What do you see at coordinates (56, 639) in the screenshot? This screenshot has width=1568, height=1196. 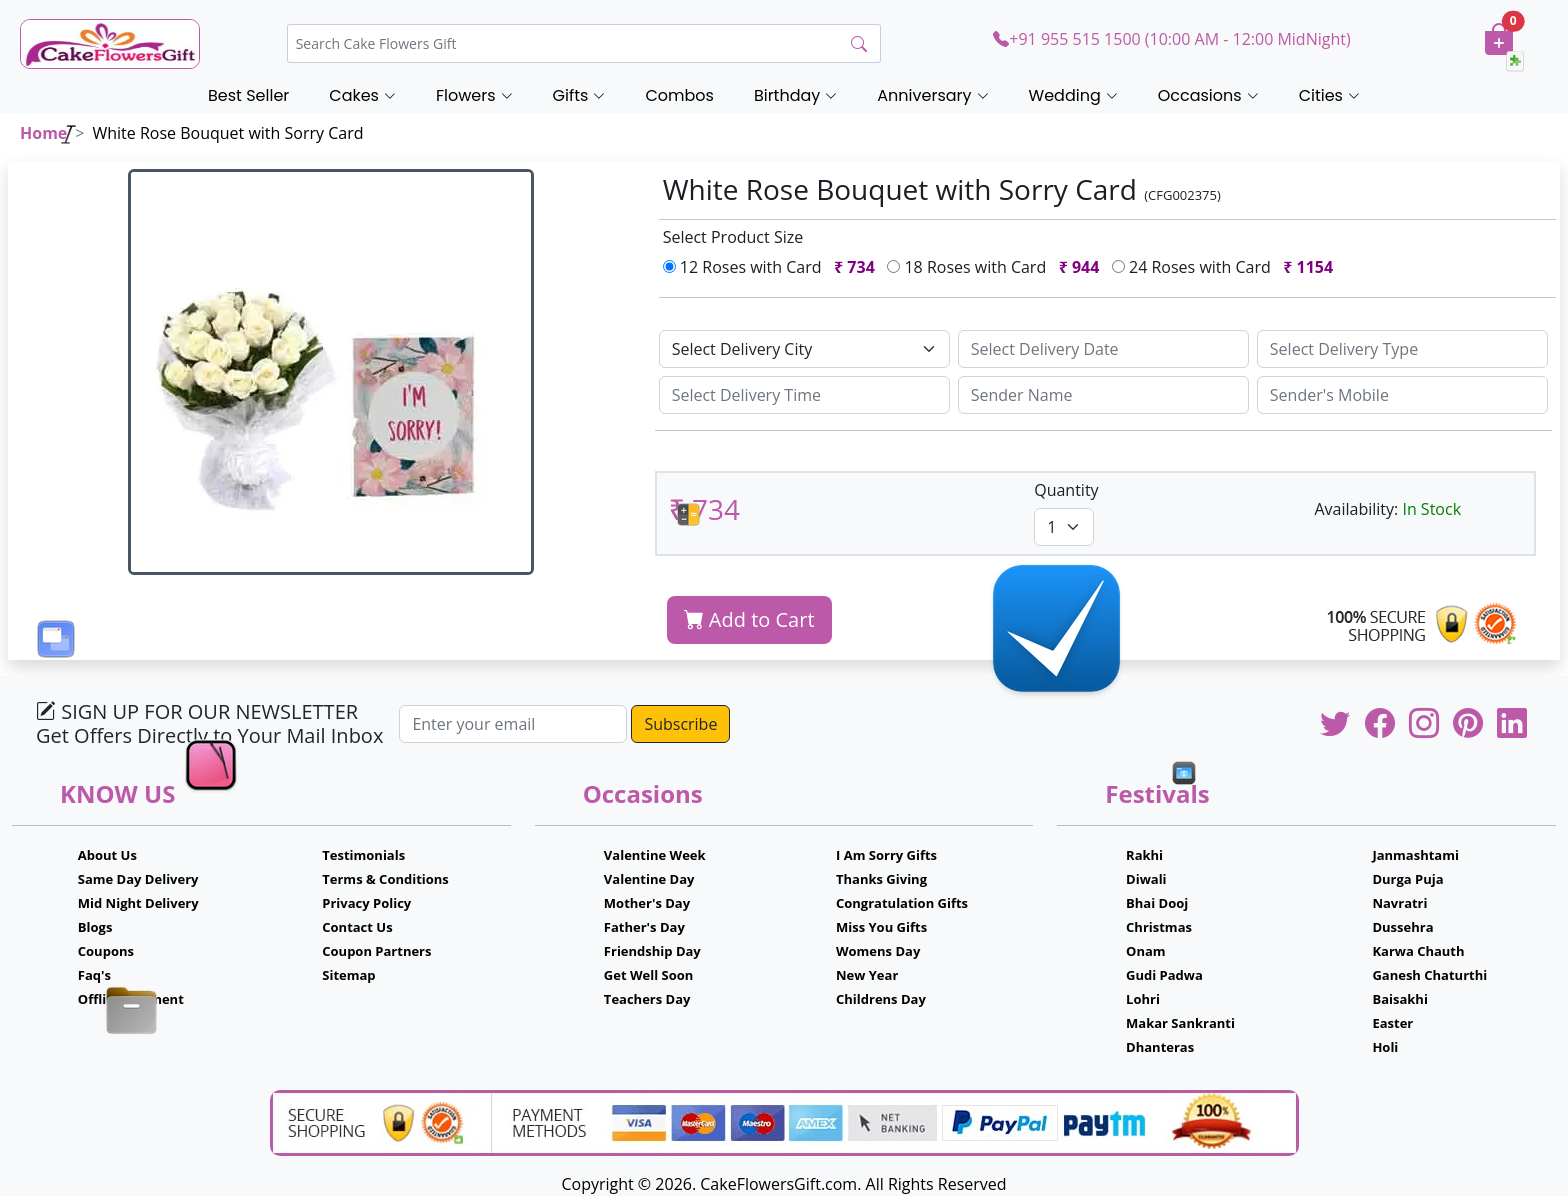 I see `open startup applications settings` at bounding box center [56, 639].